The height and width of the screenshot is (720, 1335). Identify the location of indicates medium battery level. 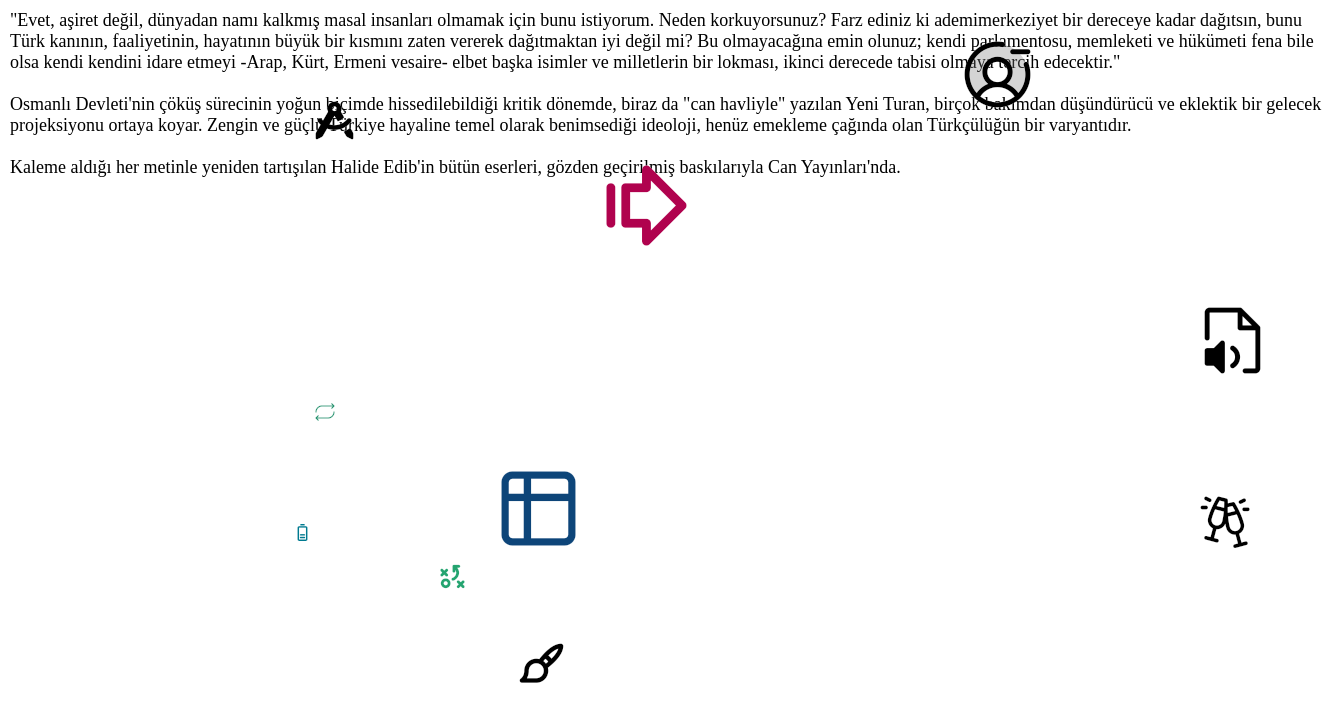
(302, 532).